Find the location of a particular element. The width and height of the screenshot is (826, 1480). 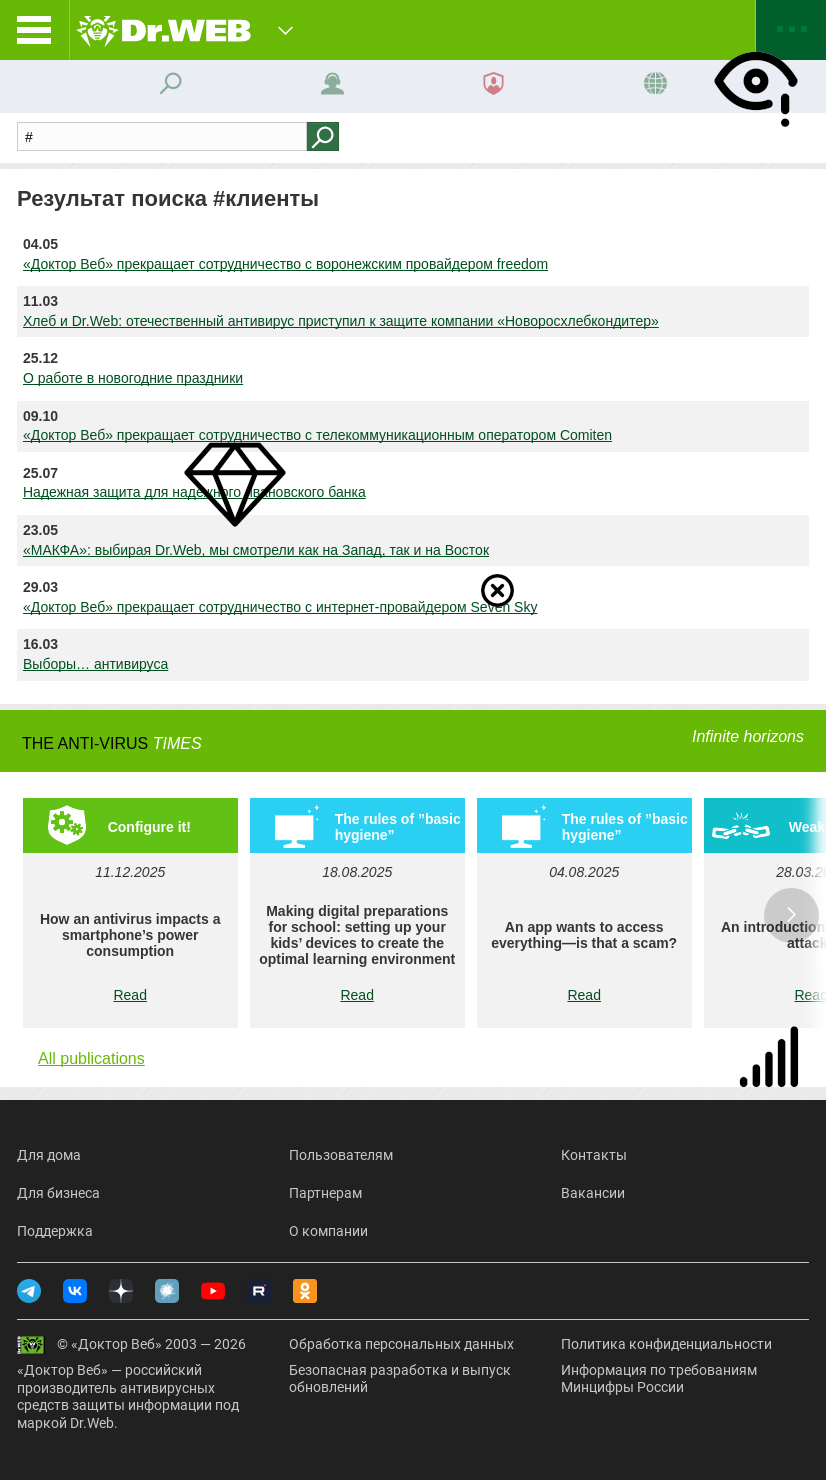

open Sketch design application is located at coordinates (235, 483).